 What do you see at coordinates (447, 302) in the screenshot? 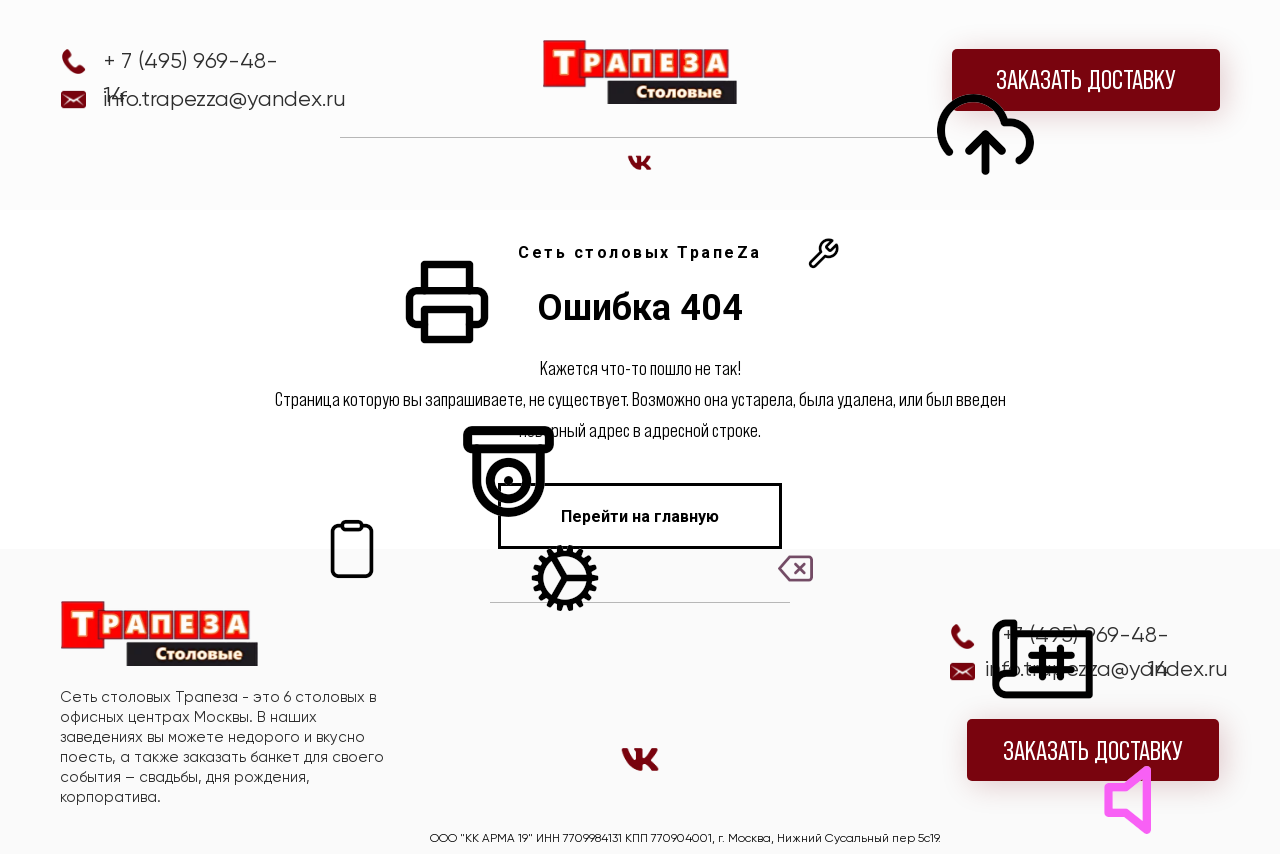
I see `print the current document` at bounding box center [447, 302].